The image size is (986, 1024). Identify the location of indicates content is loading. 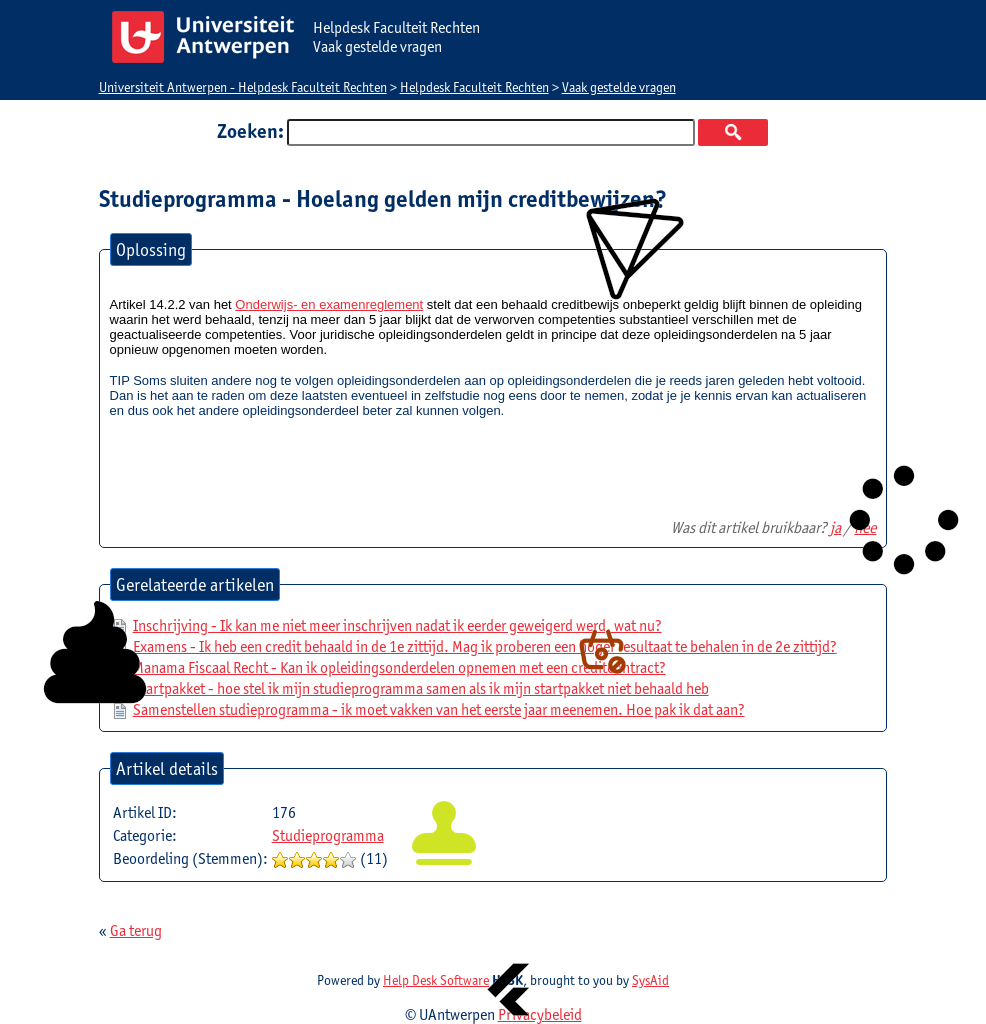
(904, 520).